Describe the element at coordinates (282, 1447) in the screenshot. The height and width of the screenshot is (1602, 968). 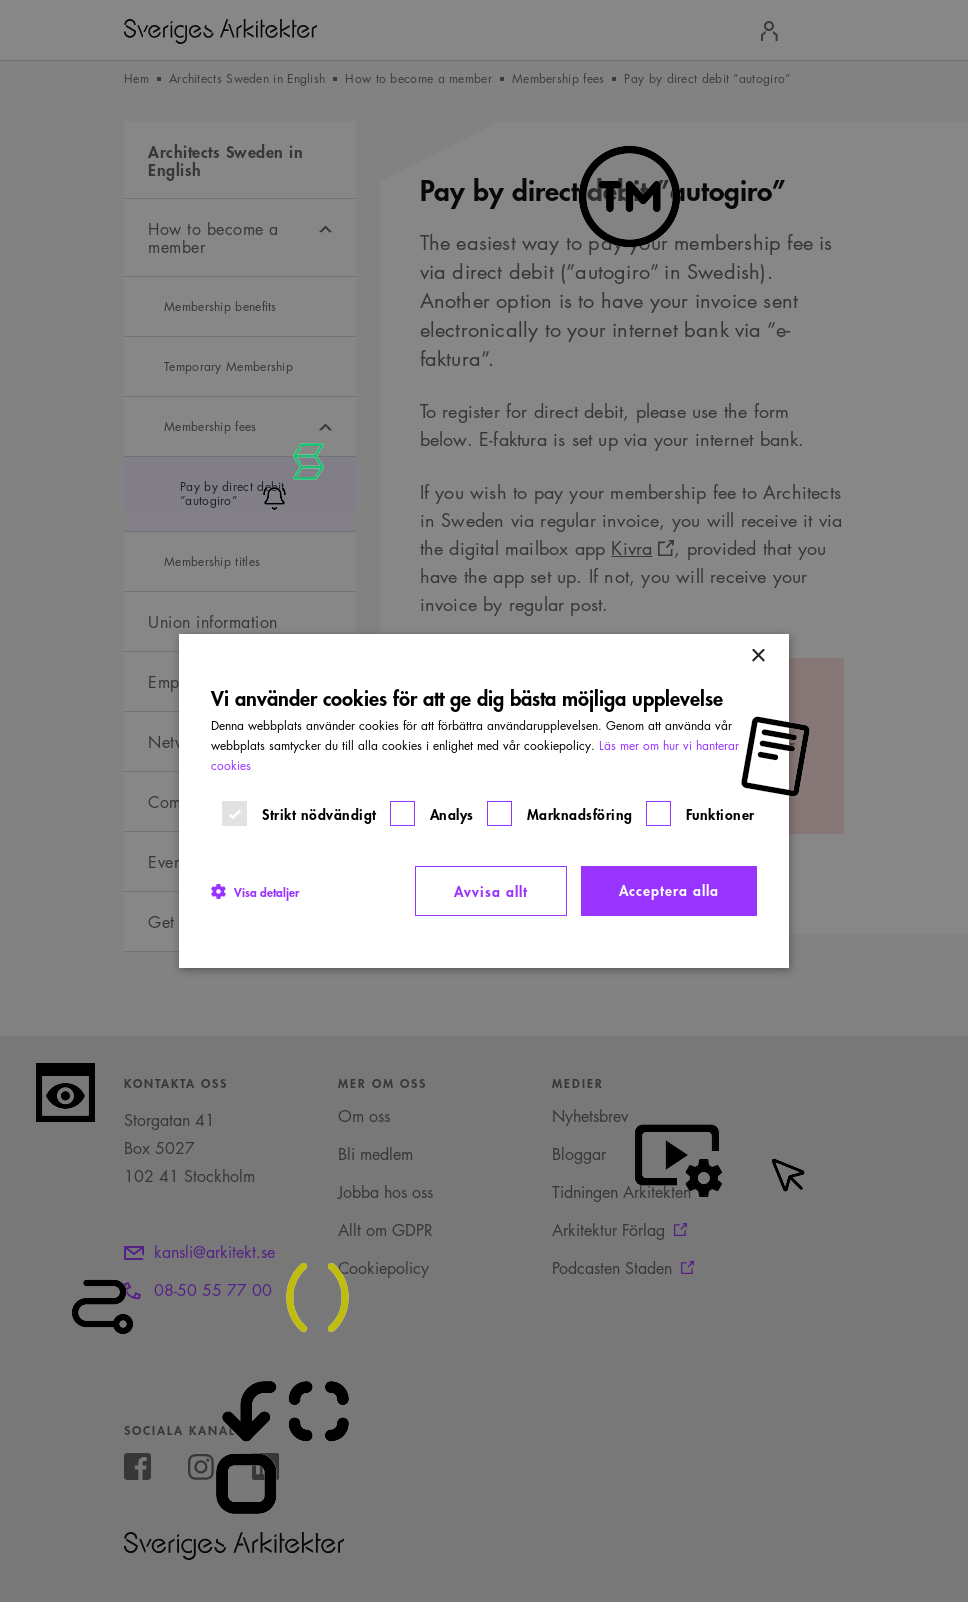
I see `replace or swap an item` at that location.